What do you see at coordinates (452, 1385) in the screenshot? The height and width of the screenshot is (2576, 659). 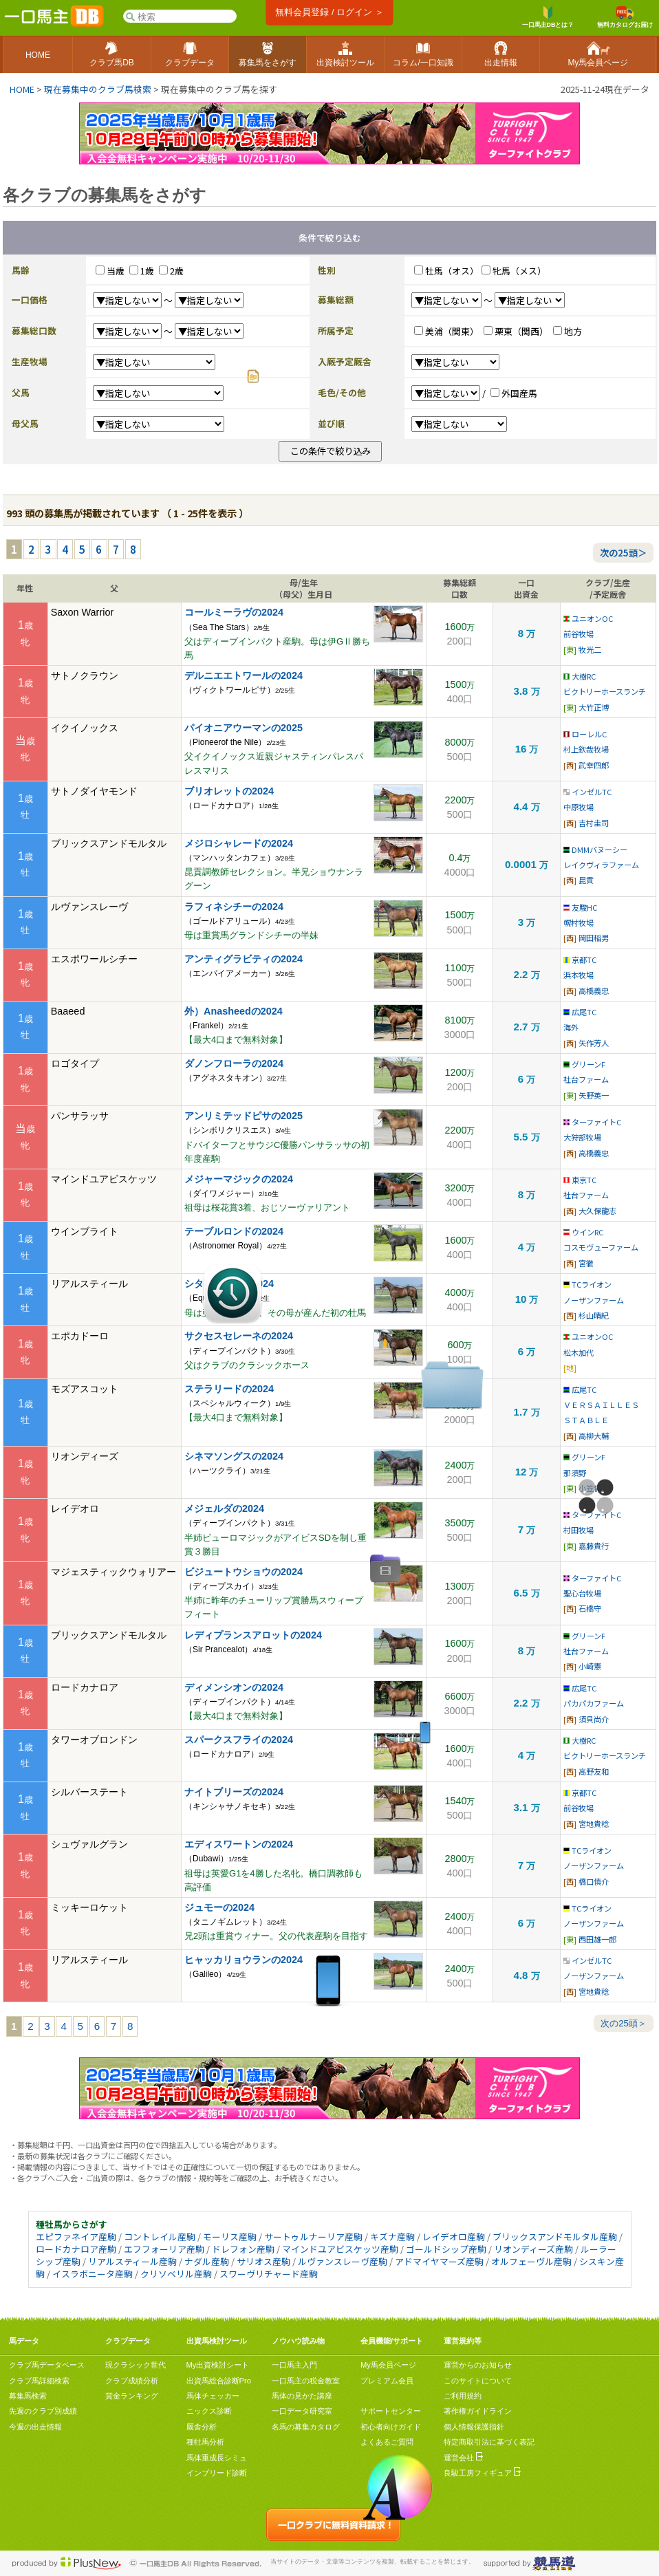 I see `organize media files in a catalog folder` at bounding box center [452, 1385].